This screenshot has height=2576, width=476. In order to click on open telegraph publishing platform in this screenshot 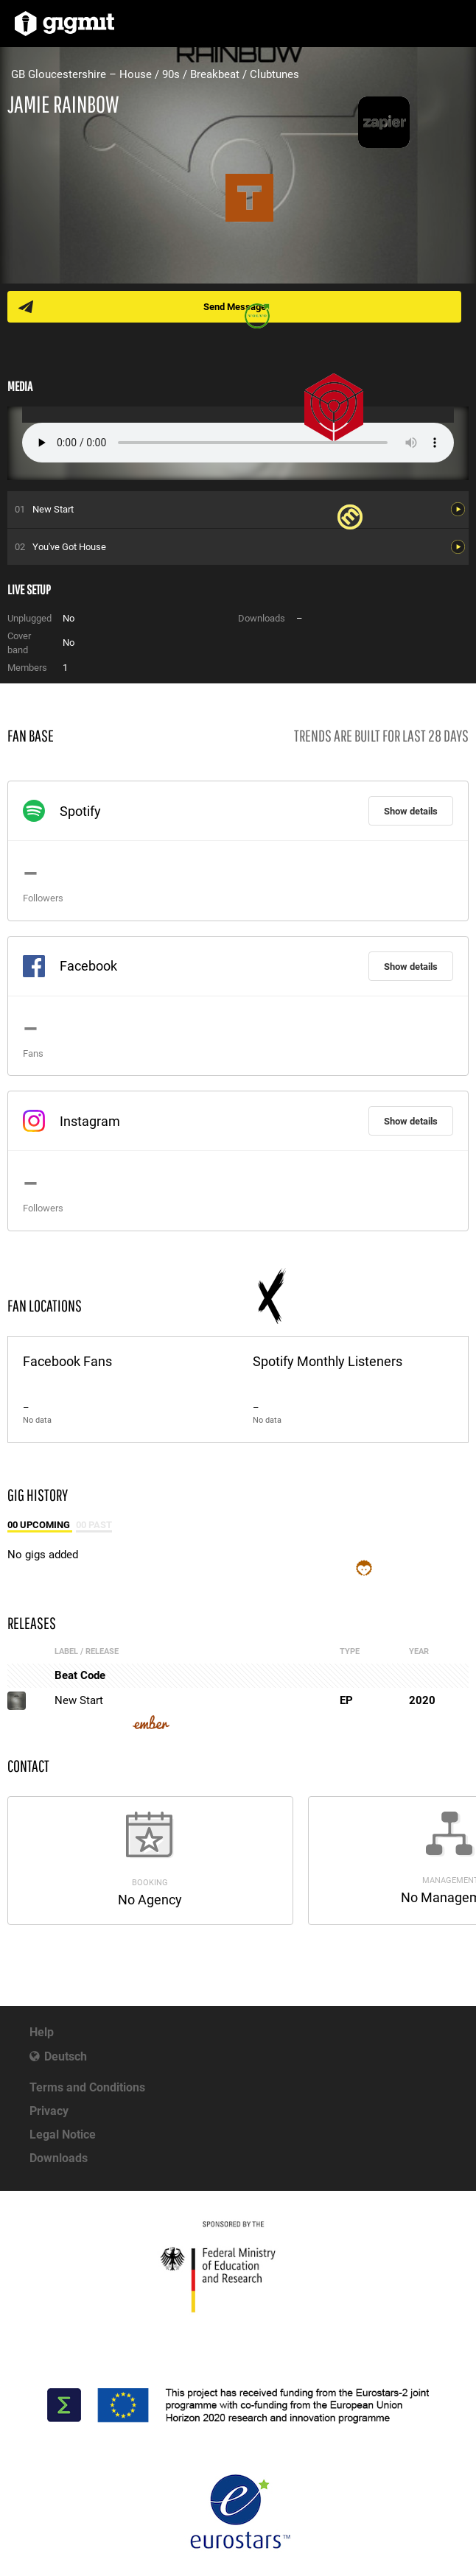, I will do `click(249, 197)`.